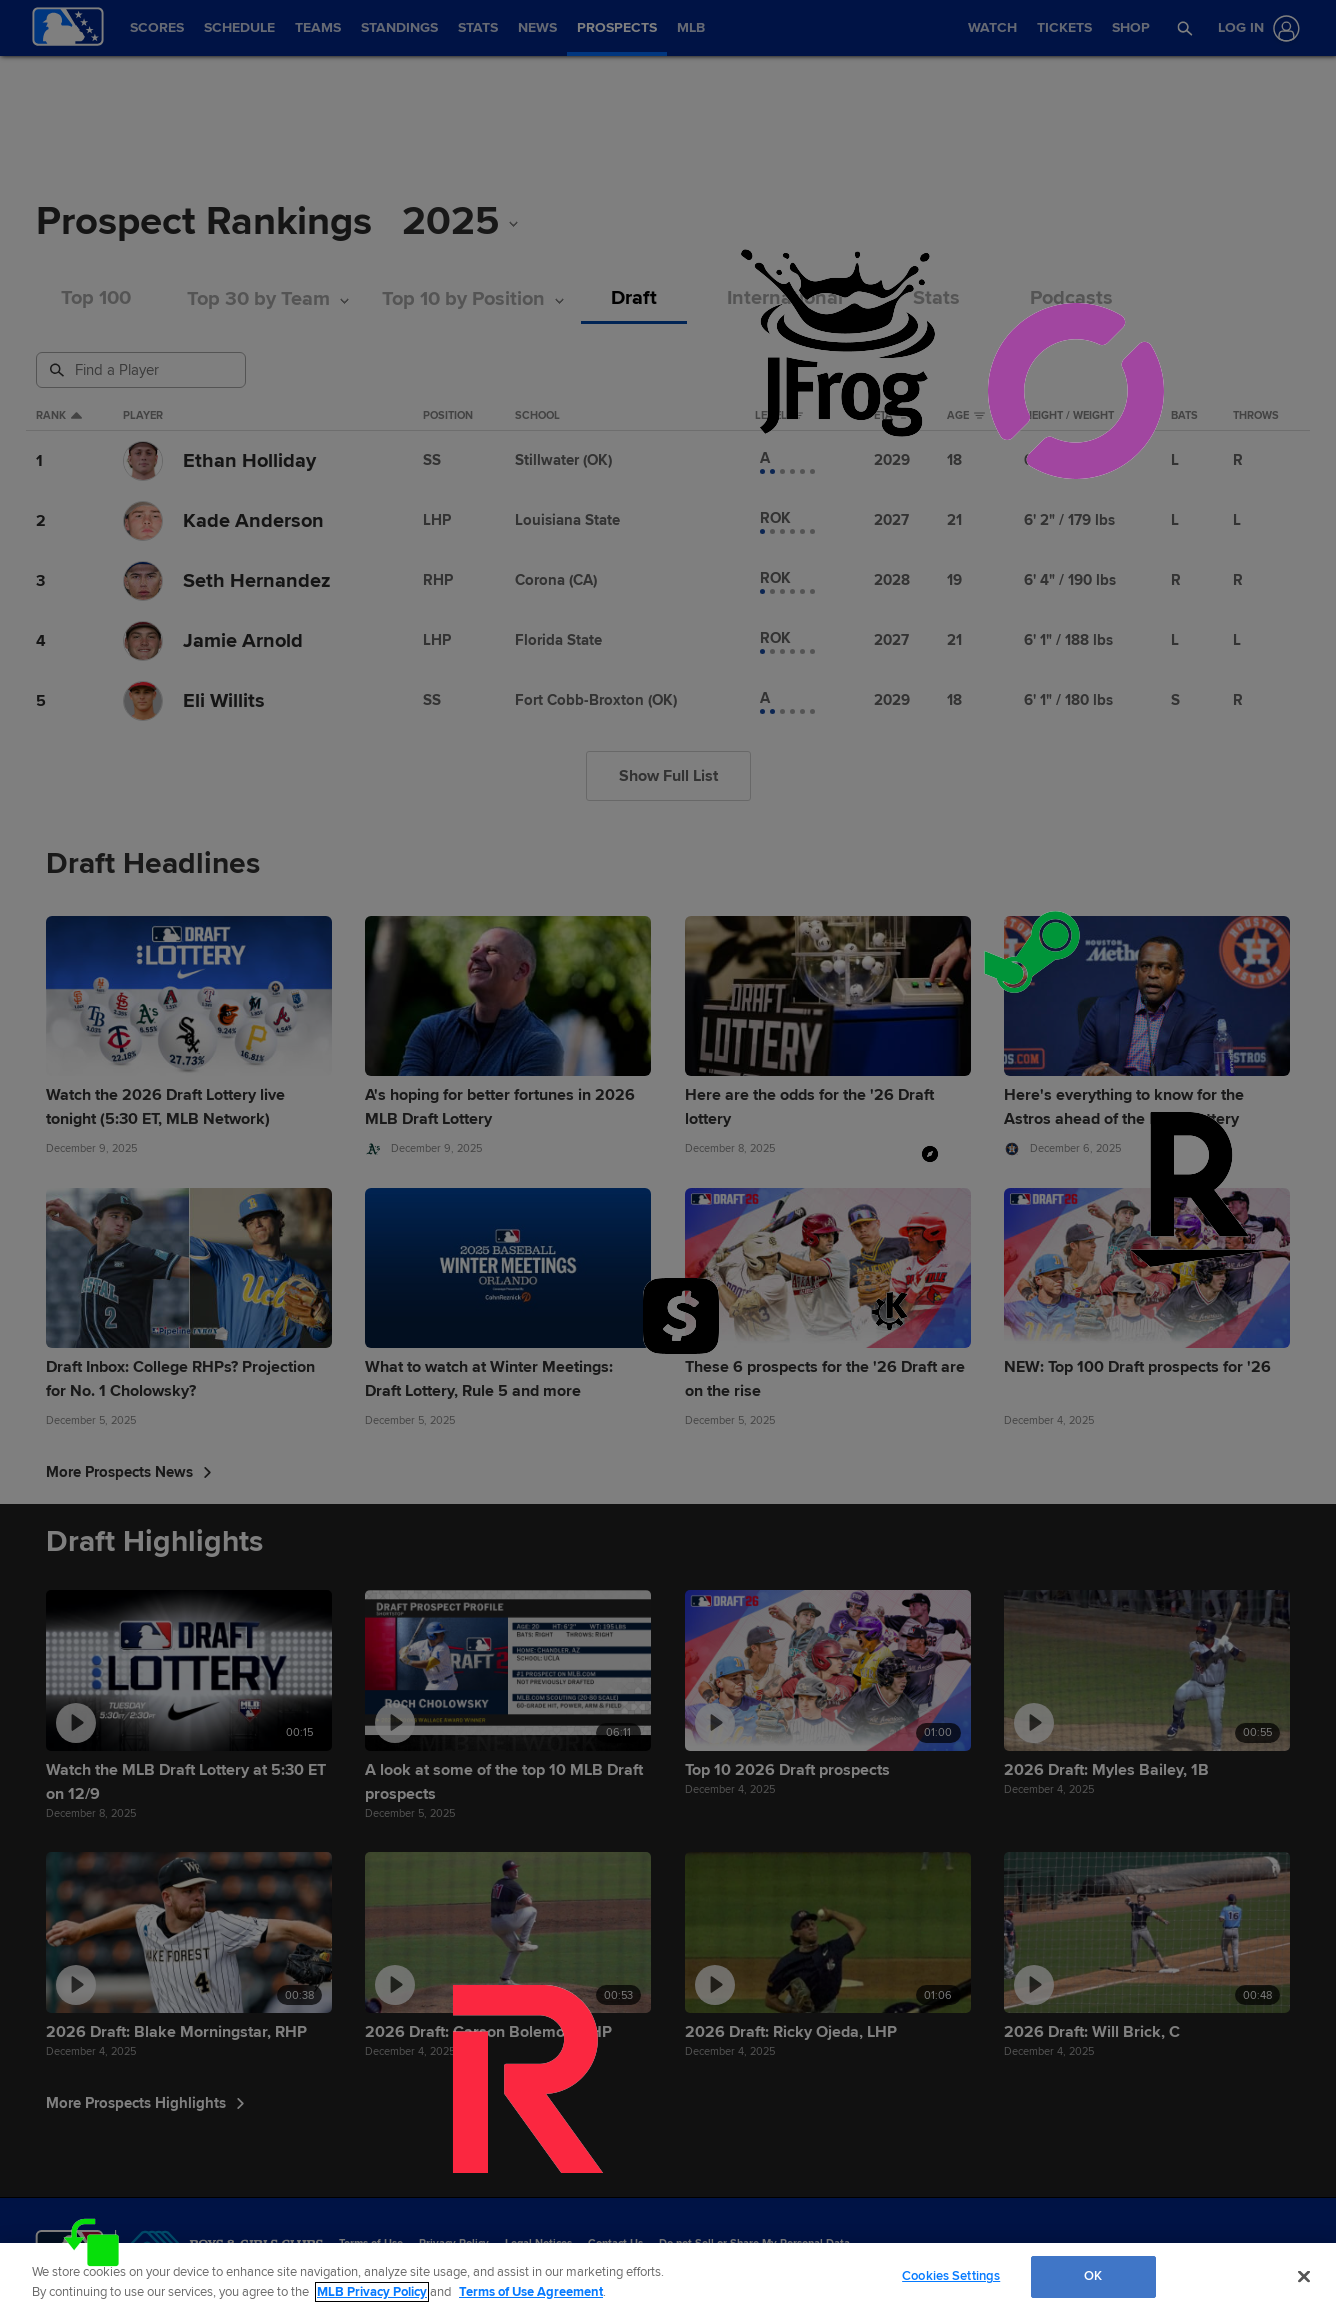  Describe the element at coordinates (681, 1316) in the screenshot. I see `open Cash App` at that location.